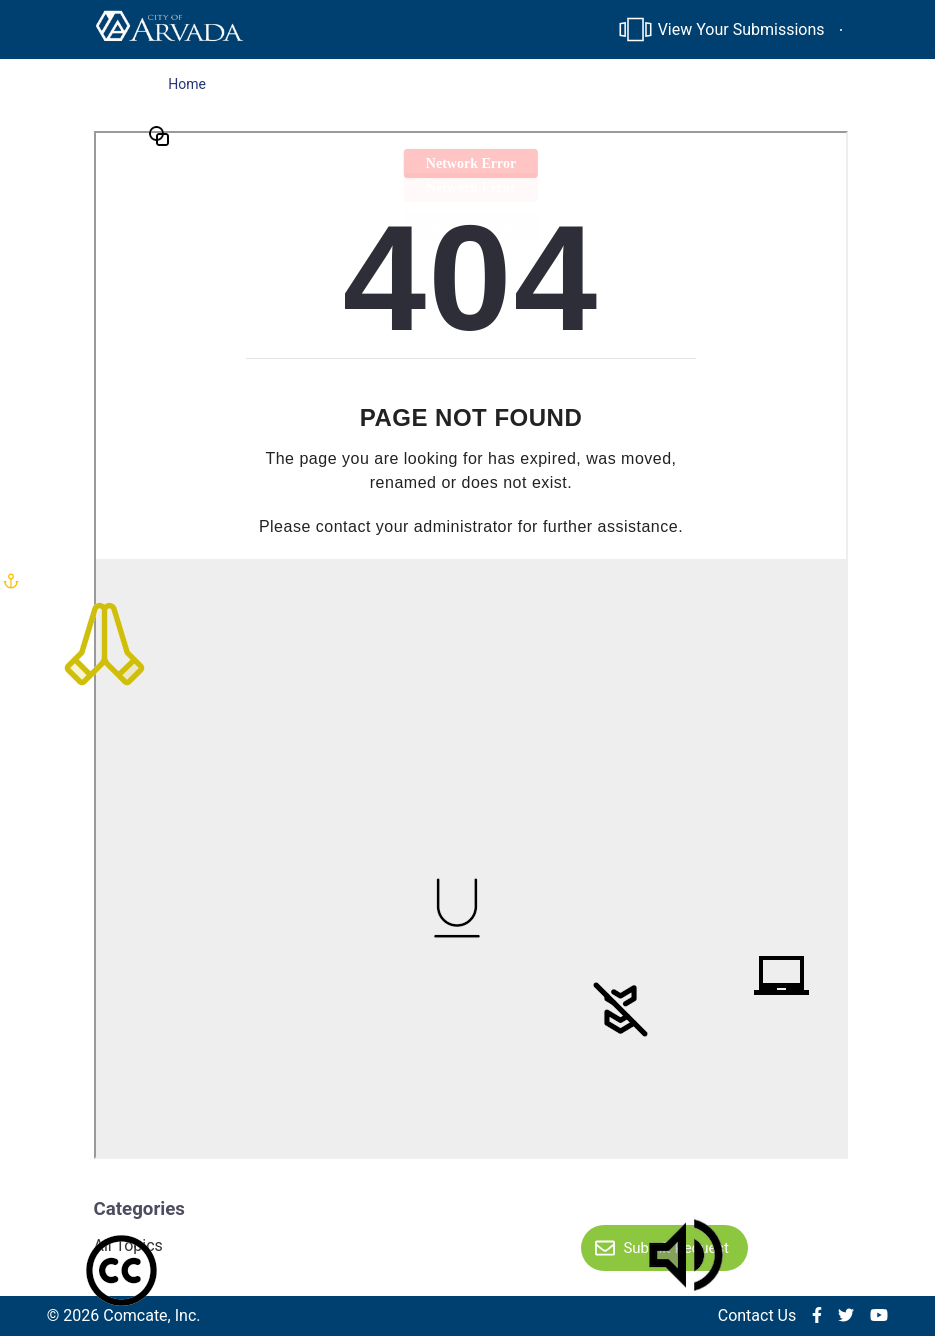  I want to click on disable badge notifications, so click(620, 1009).